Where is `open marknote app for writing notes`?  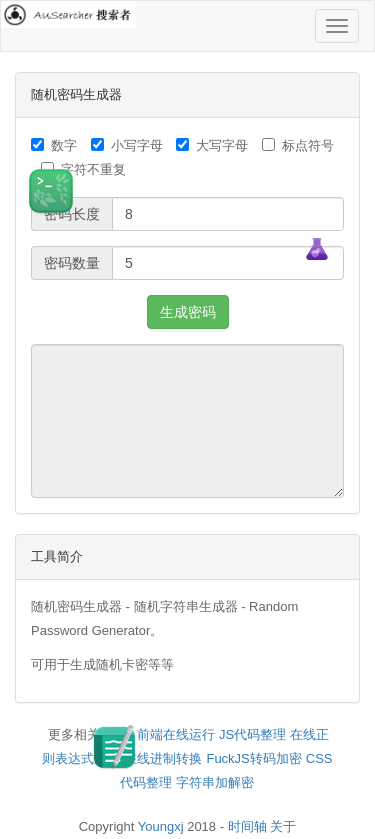
open marknote app for writing notes is located at coordinates (114, 747).